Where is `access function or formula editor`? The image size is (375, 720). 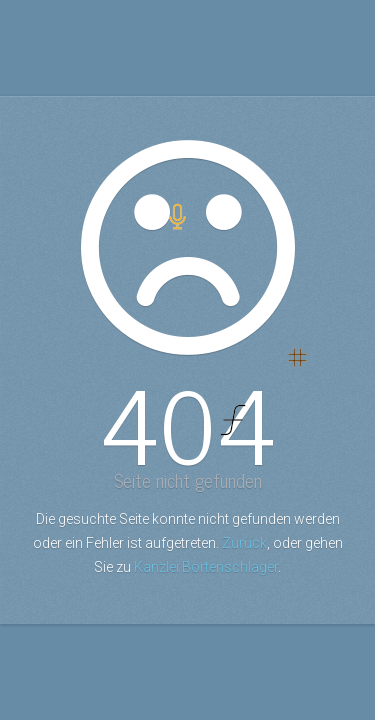 access function or formula editor is located at coordinates (233, 420).